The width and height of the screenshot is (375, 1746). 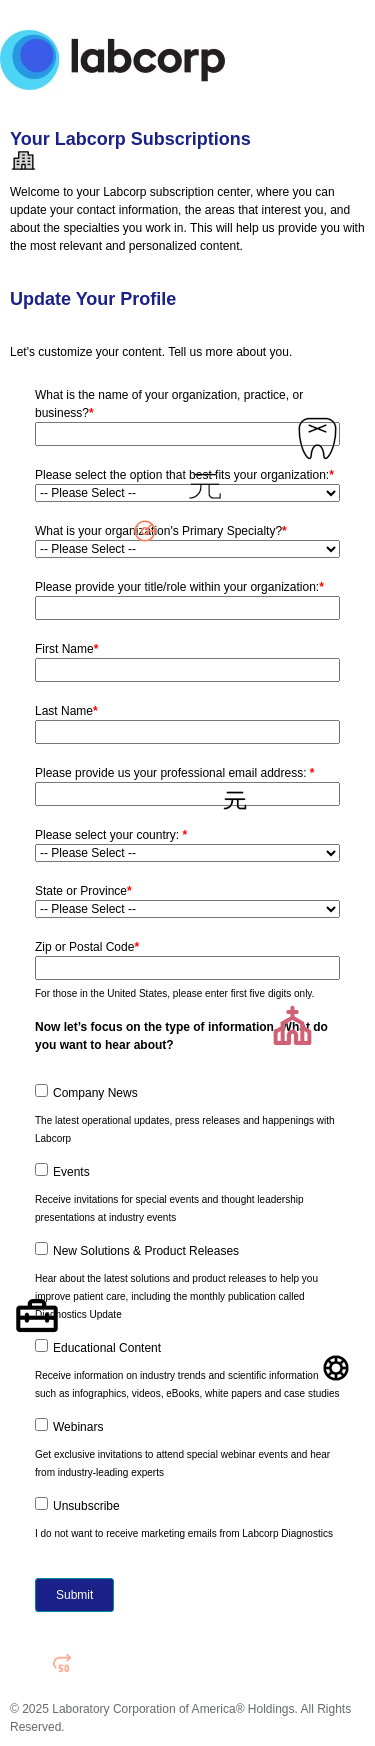 What do you see at coordinates (292, 1027) in the screenshot?
I see `view nearby churches or places of worship` at bounding box center [292, 1027].